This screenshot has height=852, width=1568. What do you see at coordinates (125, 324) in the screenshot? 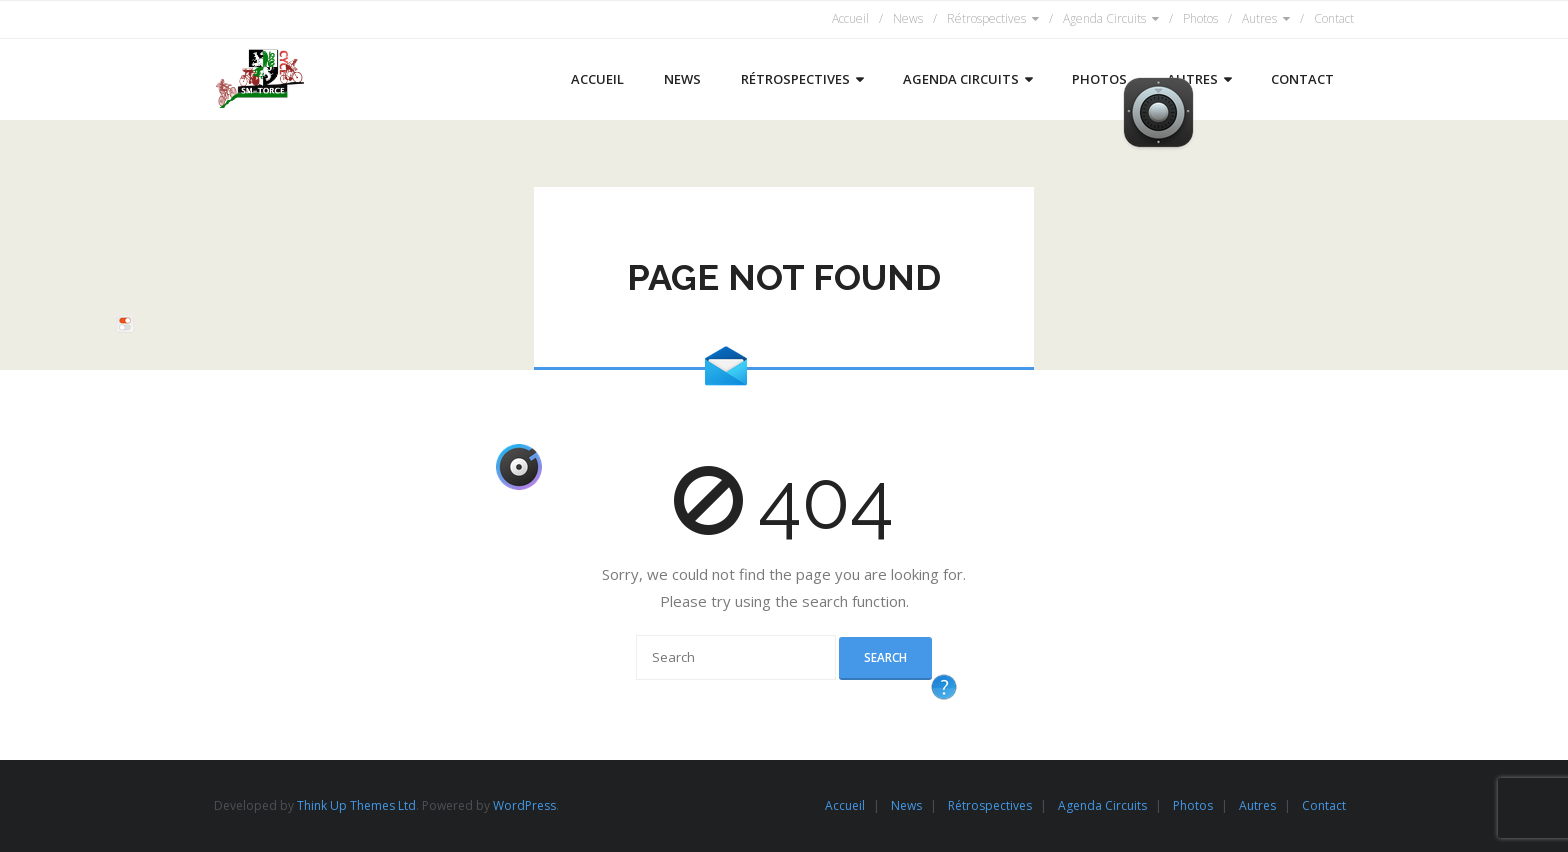
I see `open gnome tweaks to customize desktop settings` at bounding box center [125, 324].